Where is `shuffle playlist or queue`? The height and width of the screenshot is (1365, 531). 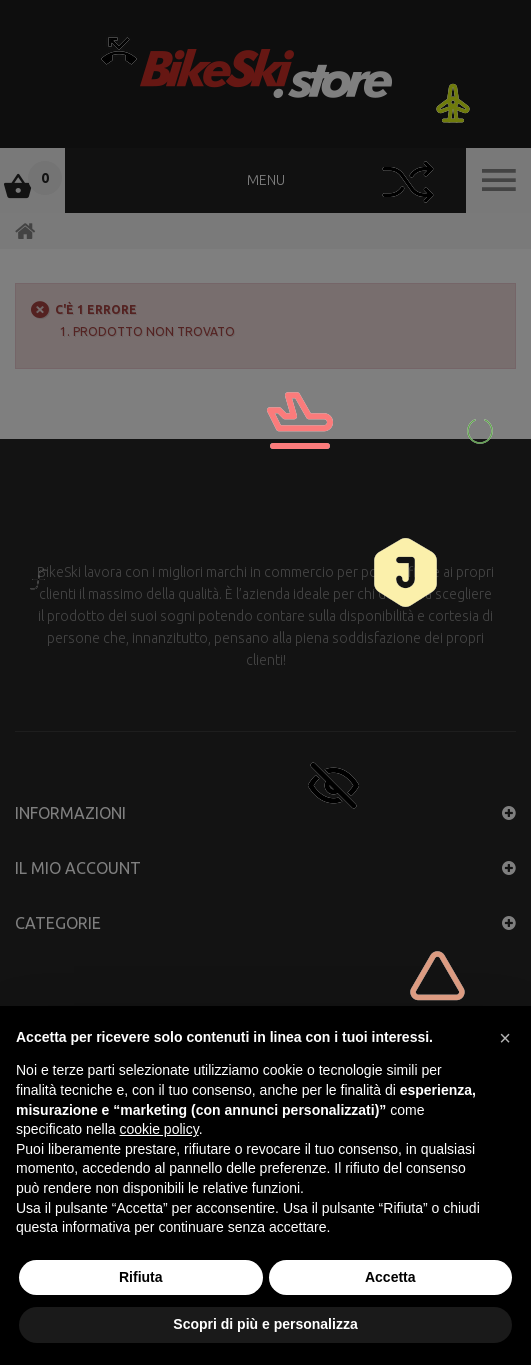
shuffle playlist or queue is located at coordinates (407, 182).